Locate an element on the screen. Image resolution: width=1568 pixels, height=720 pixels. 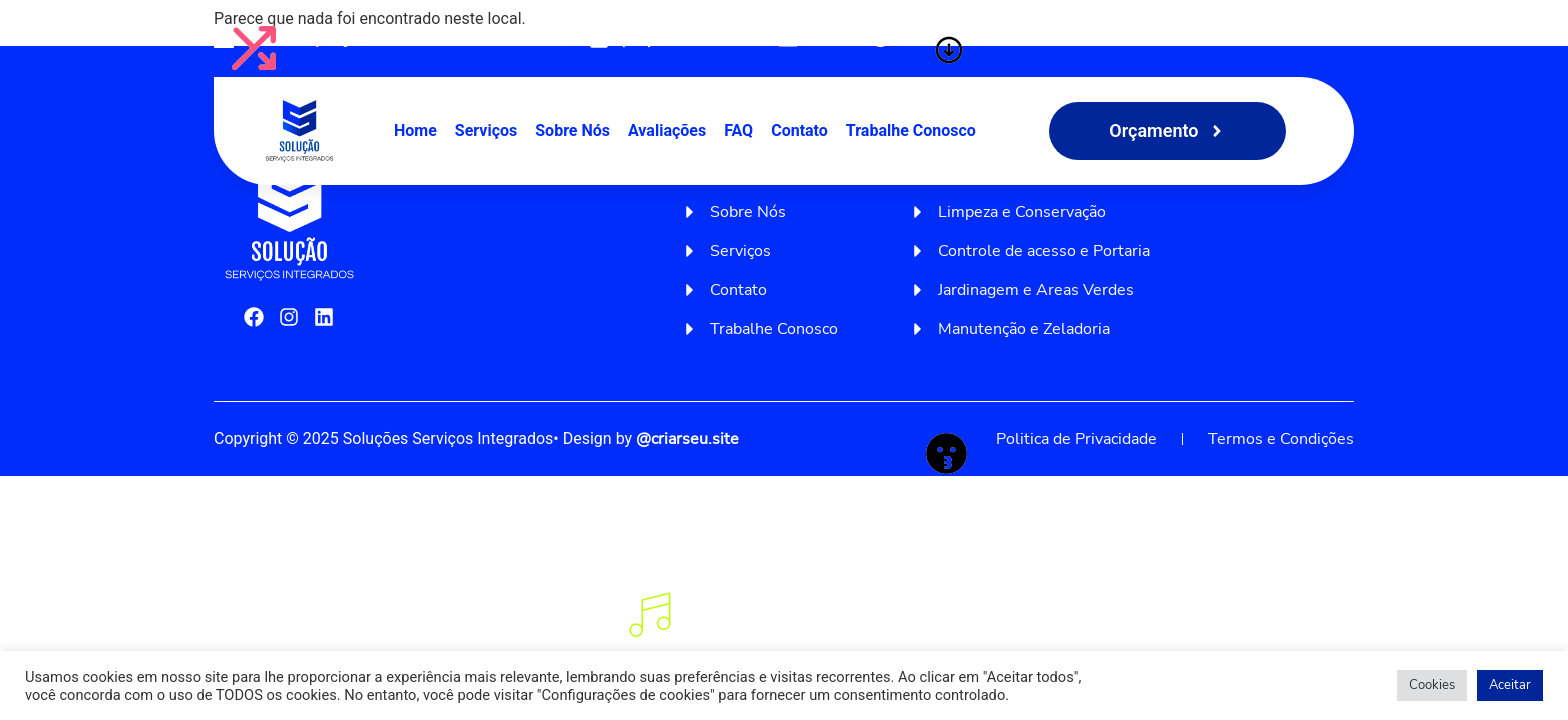
access music or audio player is located at coordinates (652, 615).